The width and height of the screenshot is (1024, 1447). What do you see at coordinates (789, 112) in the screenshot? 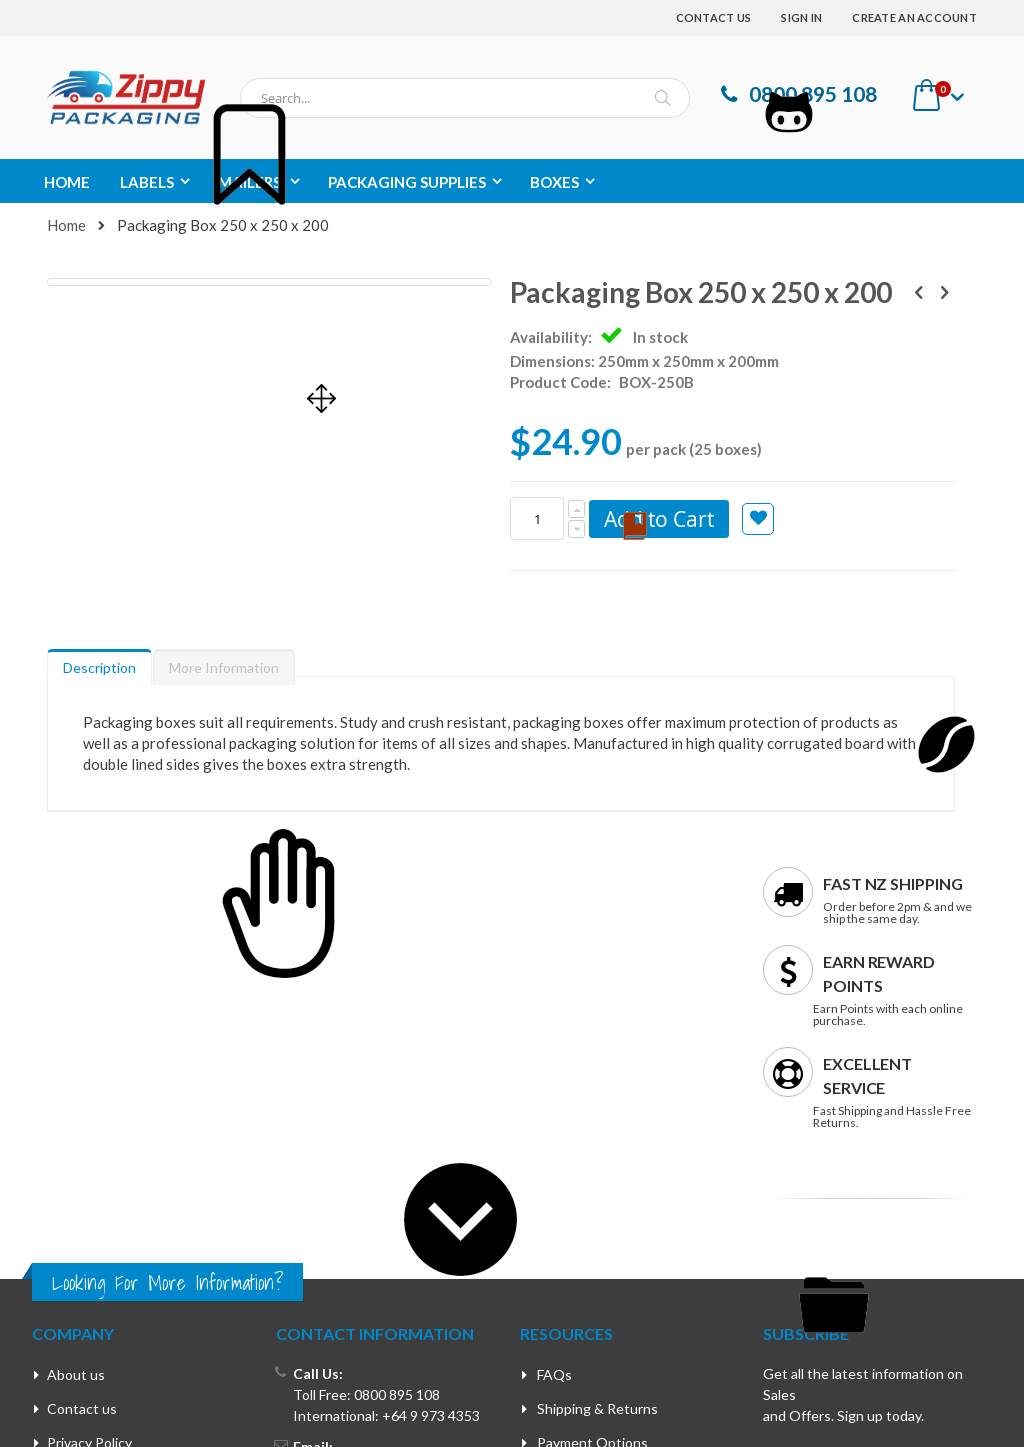
I see `view GitHub profile or repository` at bounding box center [789, 112].